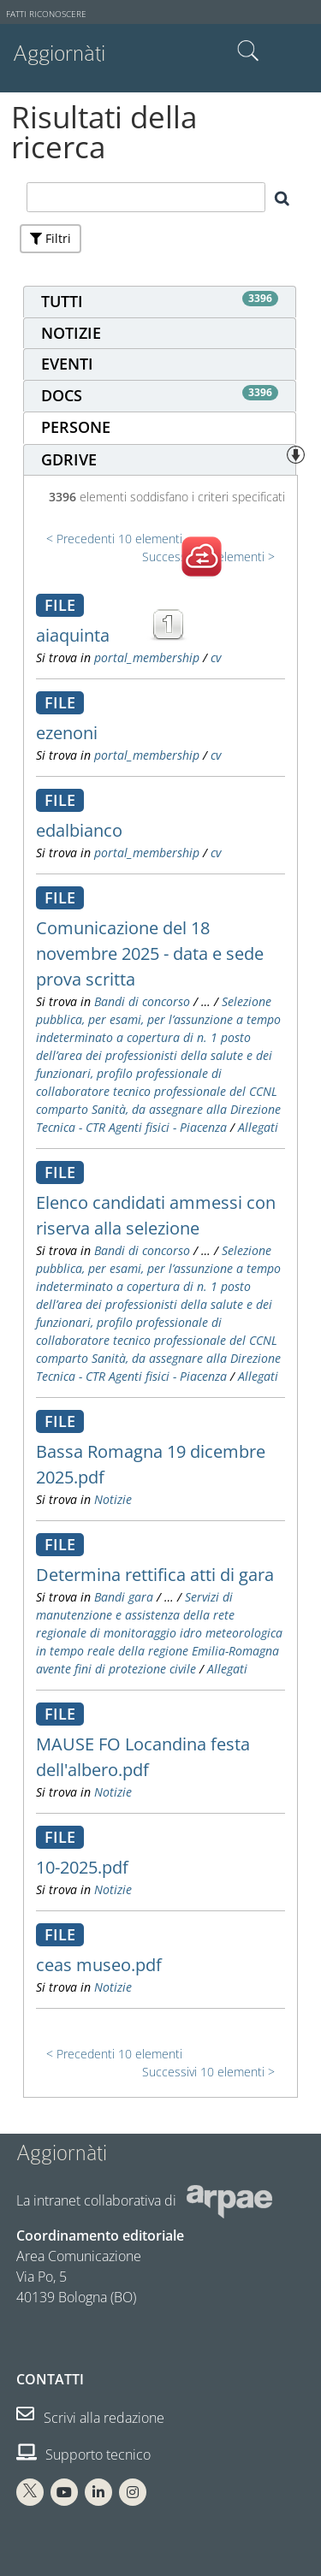 This screenshot has width=321, height=2576. What do you see at coordinates (201, 556) in the screenshot?
I see `open opensnitch firewall application` at bounding box center [201, 556].